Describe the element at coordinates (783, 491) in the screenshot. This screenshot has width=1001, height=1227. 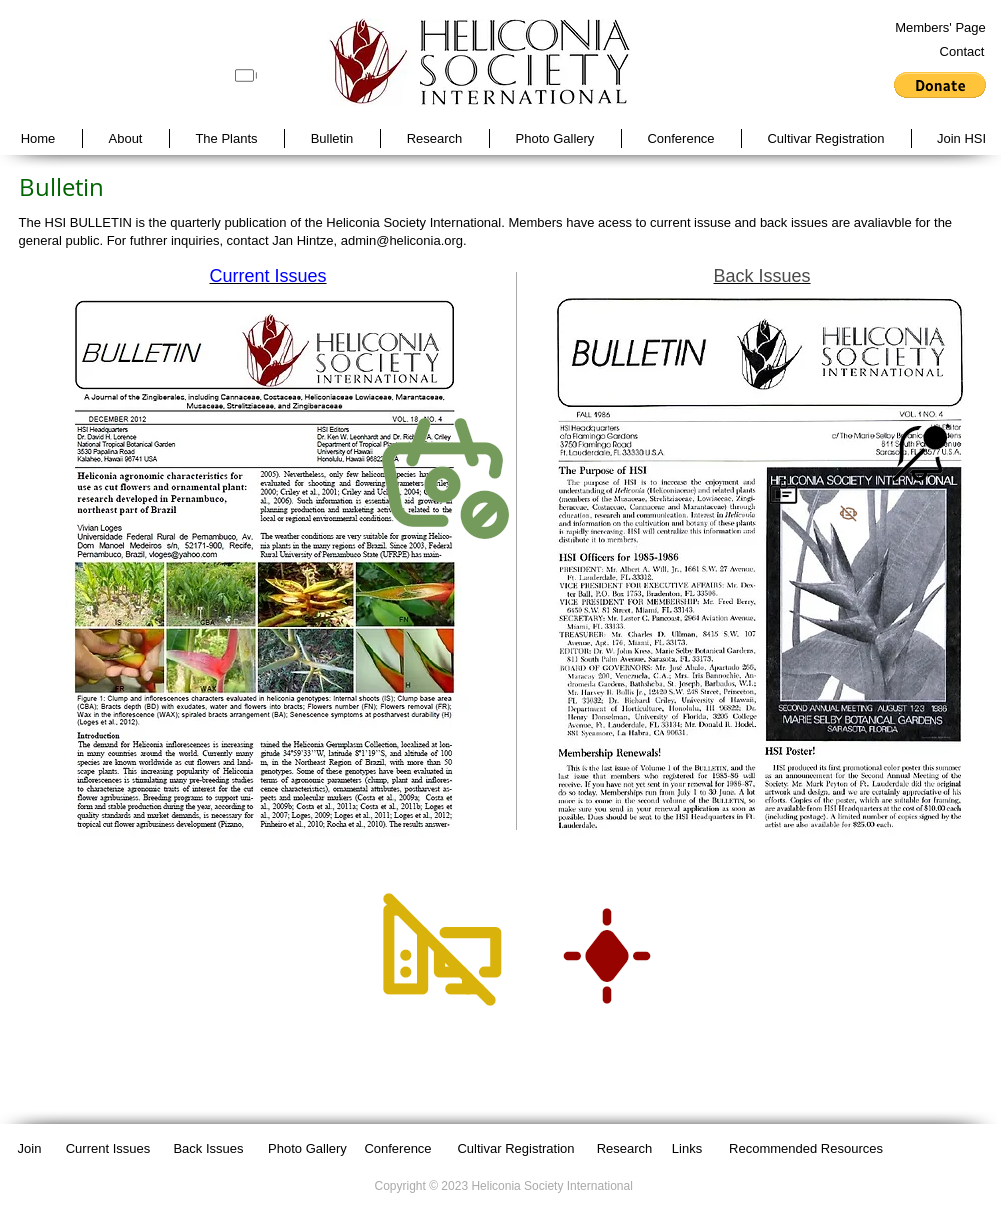
I see `view user identification or credentials` at that location.